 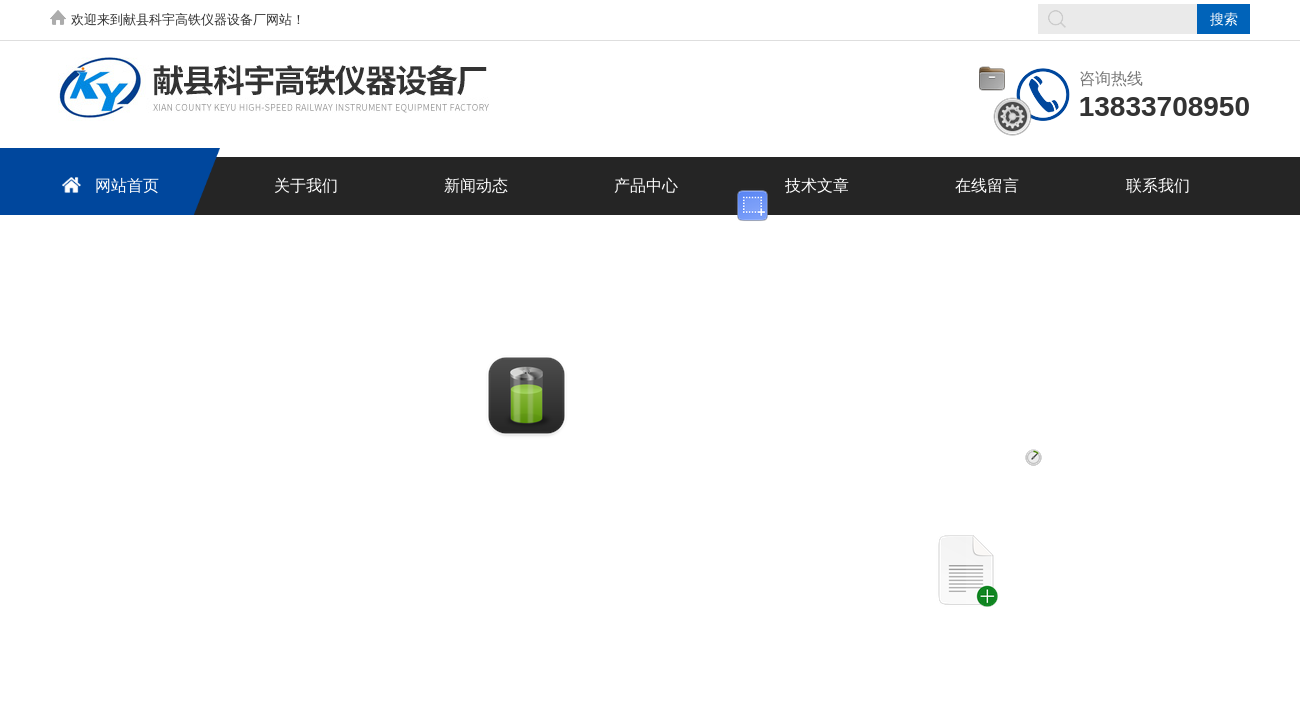 What do you see at coordinates (966, 570) in the screenshot?
I see `create a new text document` at bounding box center [966, 570].